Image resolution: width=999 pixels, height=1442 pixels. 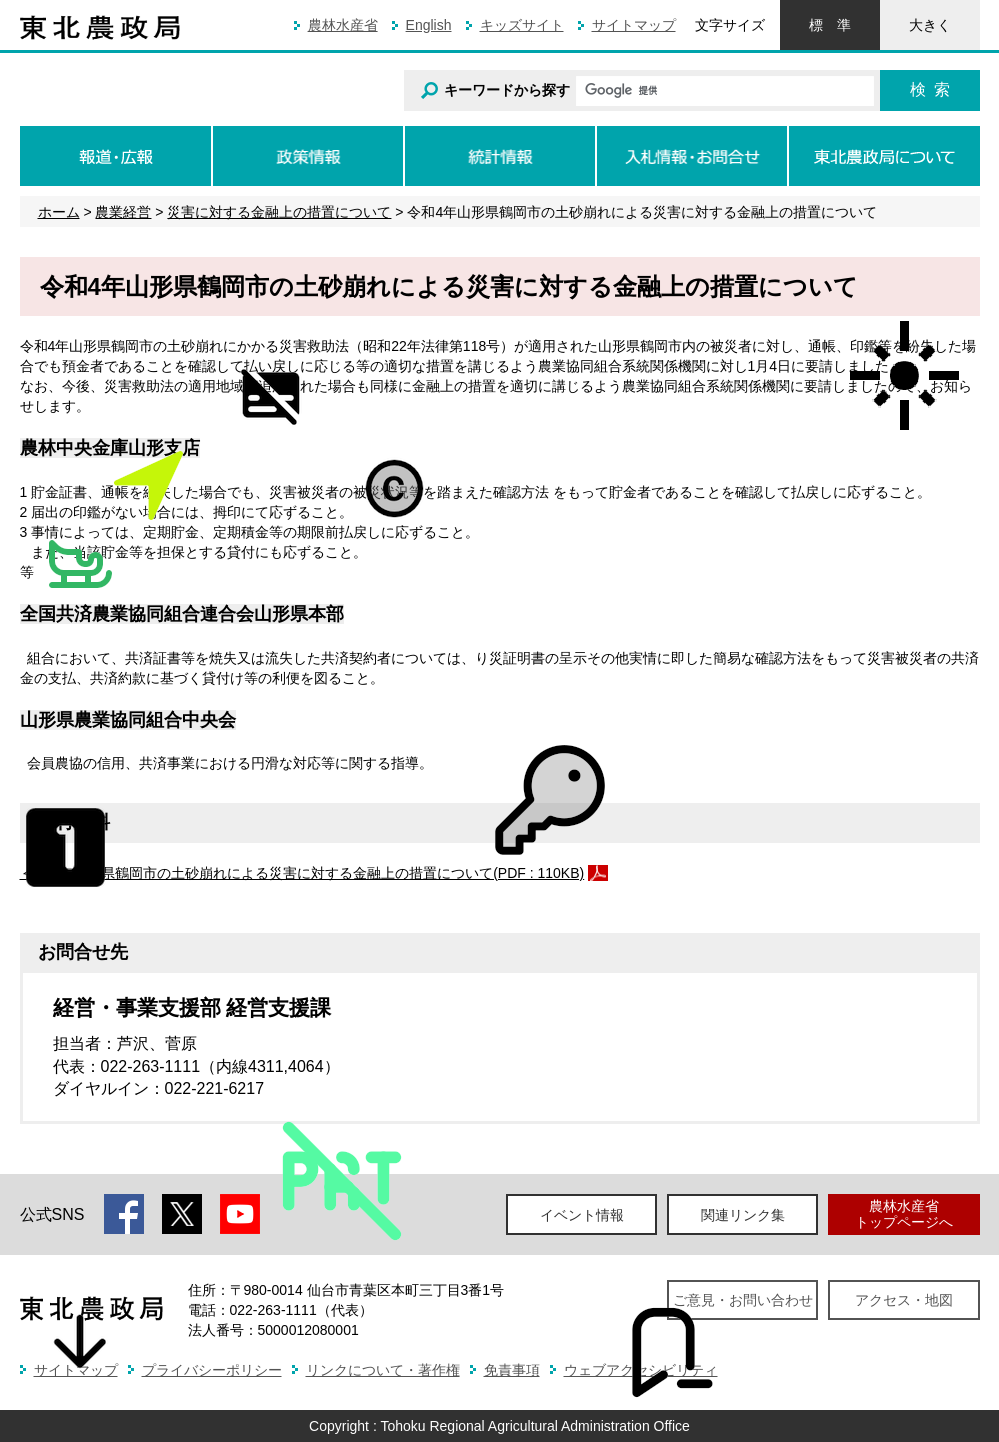 I want to click on indicates copyrighted content, so click(x=394, y=488).